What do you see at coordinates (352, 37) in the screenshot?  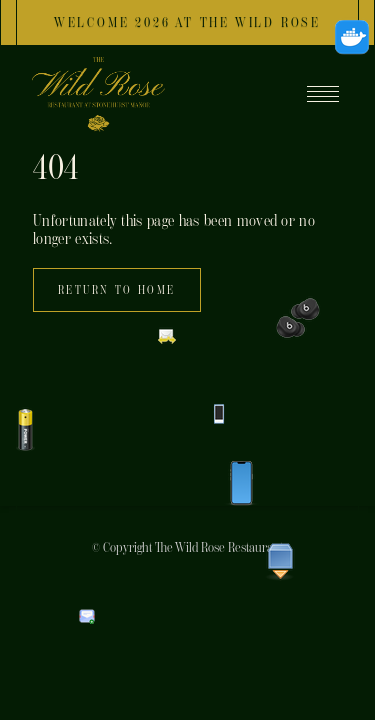 I see `open Docker desktop application` at bounding box center [352, 37].